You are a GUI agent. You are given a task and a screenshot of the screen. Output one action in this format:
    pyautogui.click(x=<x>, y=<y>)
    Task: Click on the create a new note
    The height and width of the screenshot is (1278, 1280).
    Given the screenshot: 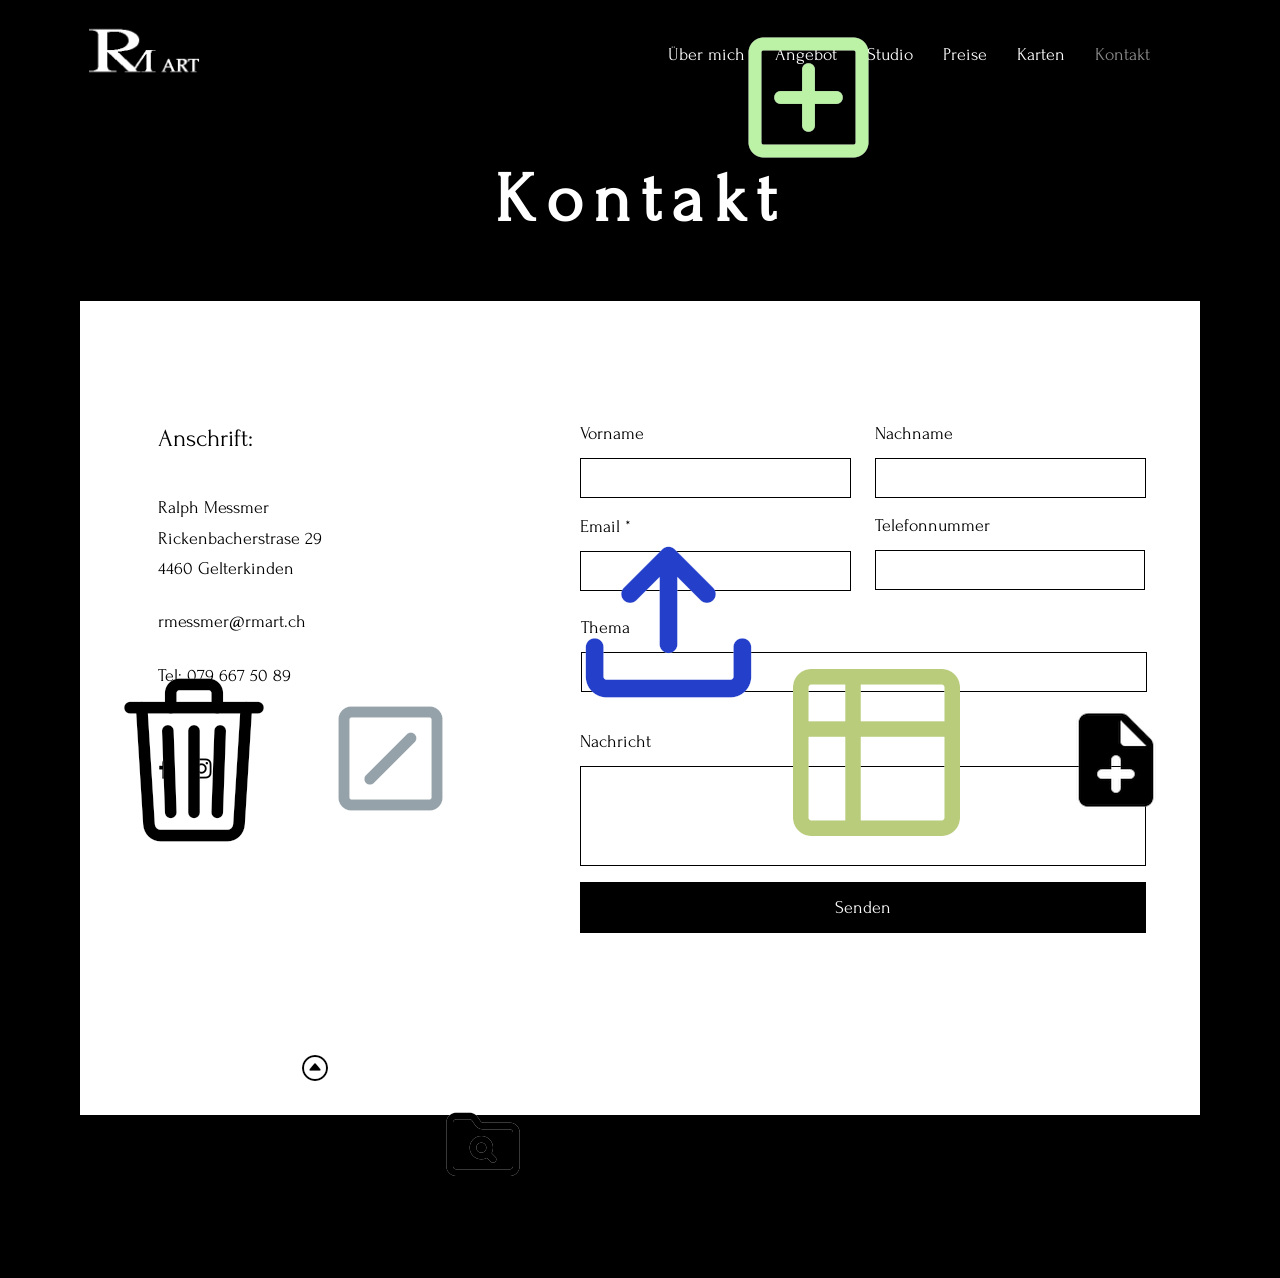 What is the action you would take?
    pyautogui.click(x=1116, y=760)
    